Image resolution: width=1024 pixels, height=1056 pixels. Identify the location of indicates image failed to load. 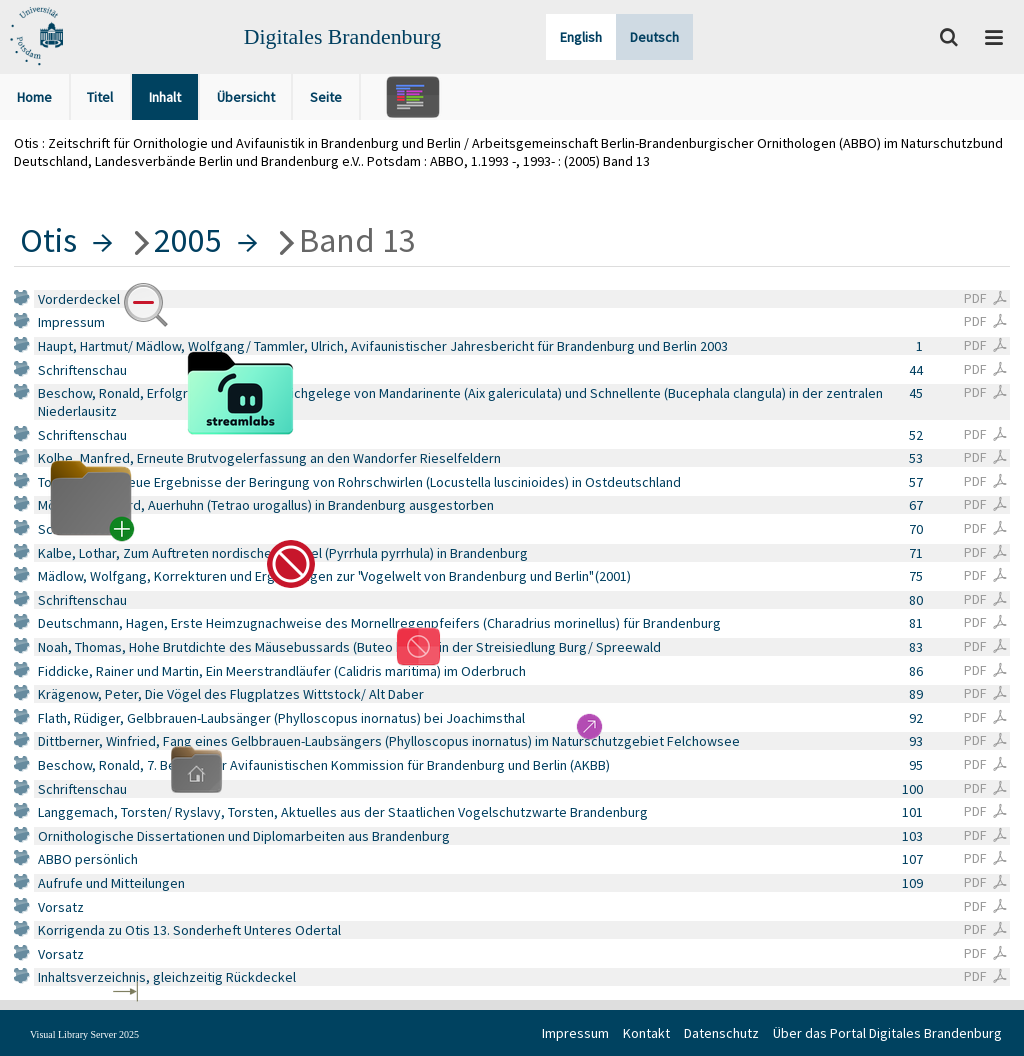
(418, 645).